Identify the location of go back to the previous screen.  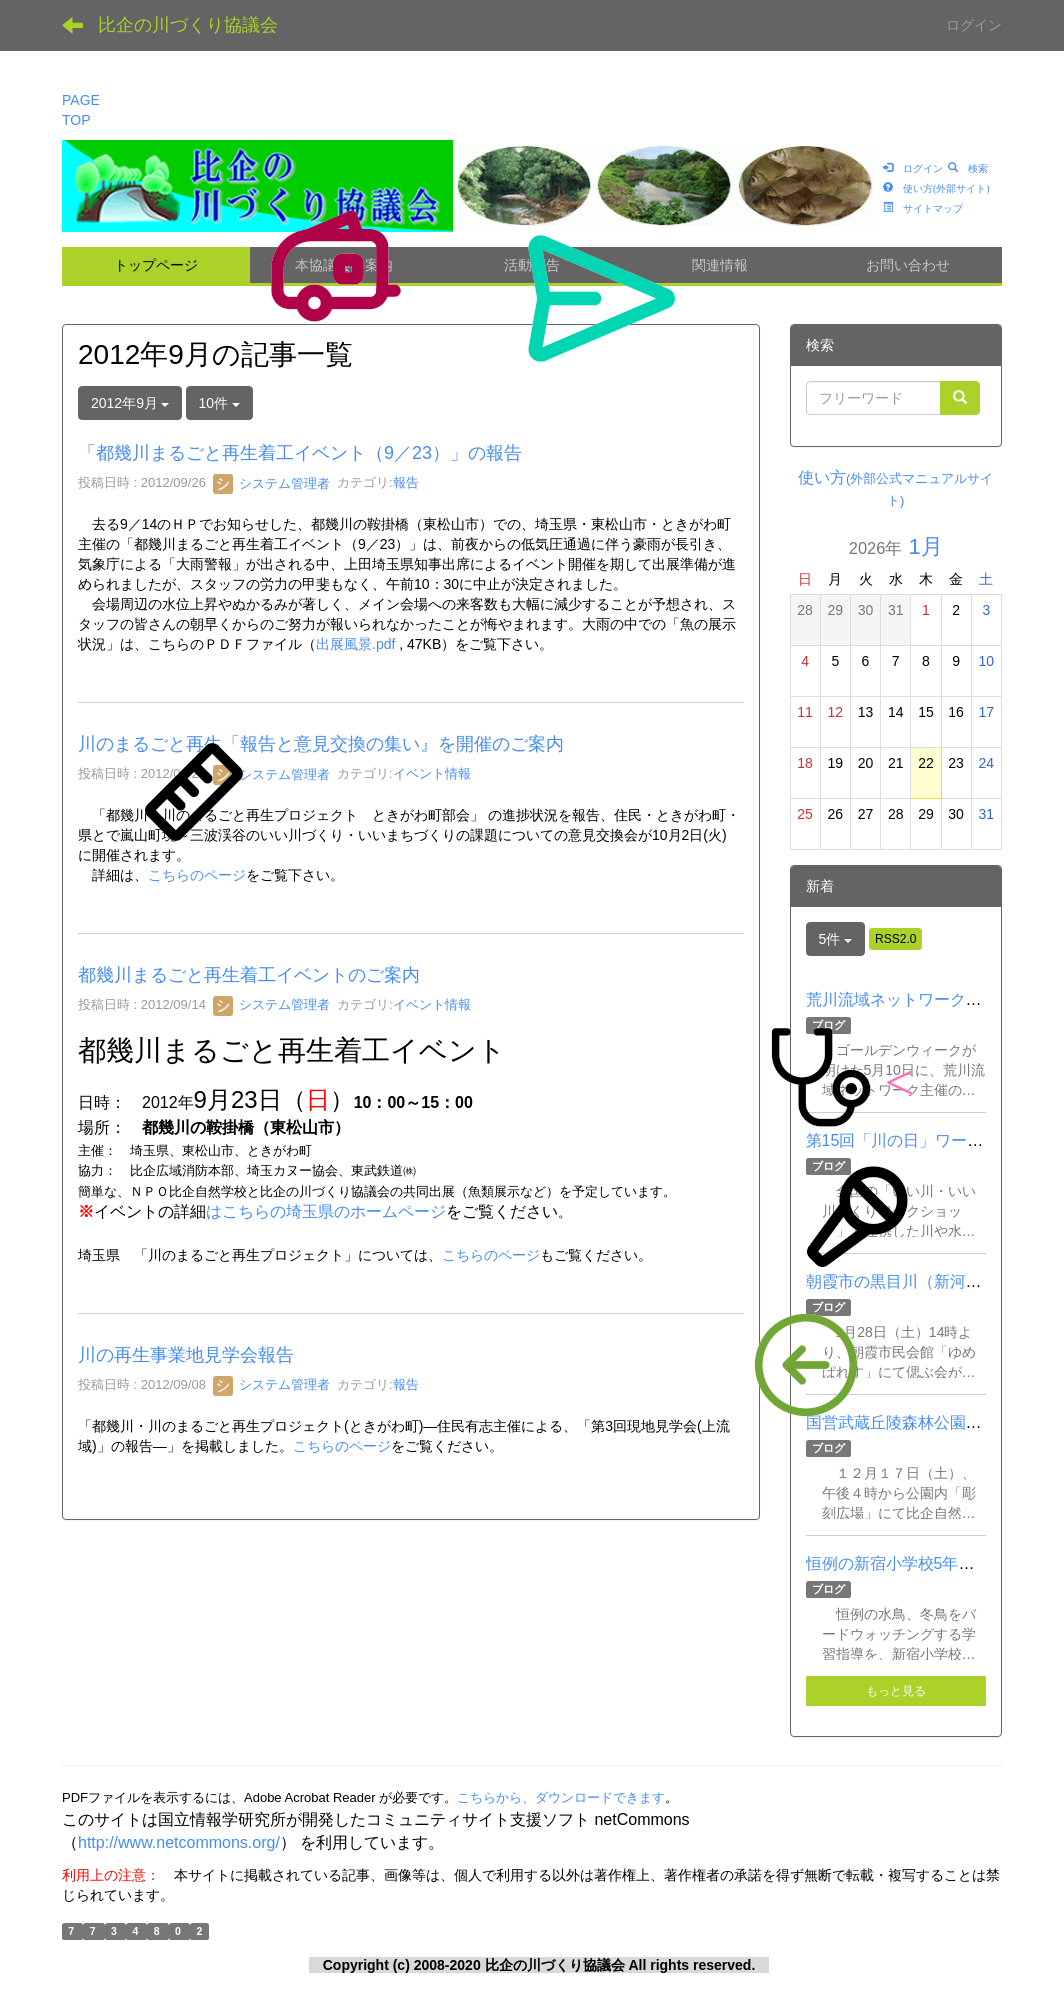
(806, 1365).